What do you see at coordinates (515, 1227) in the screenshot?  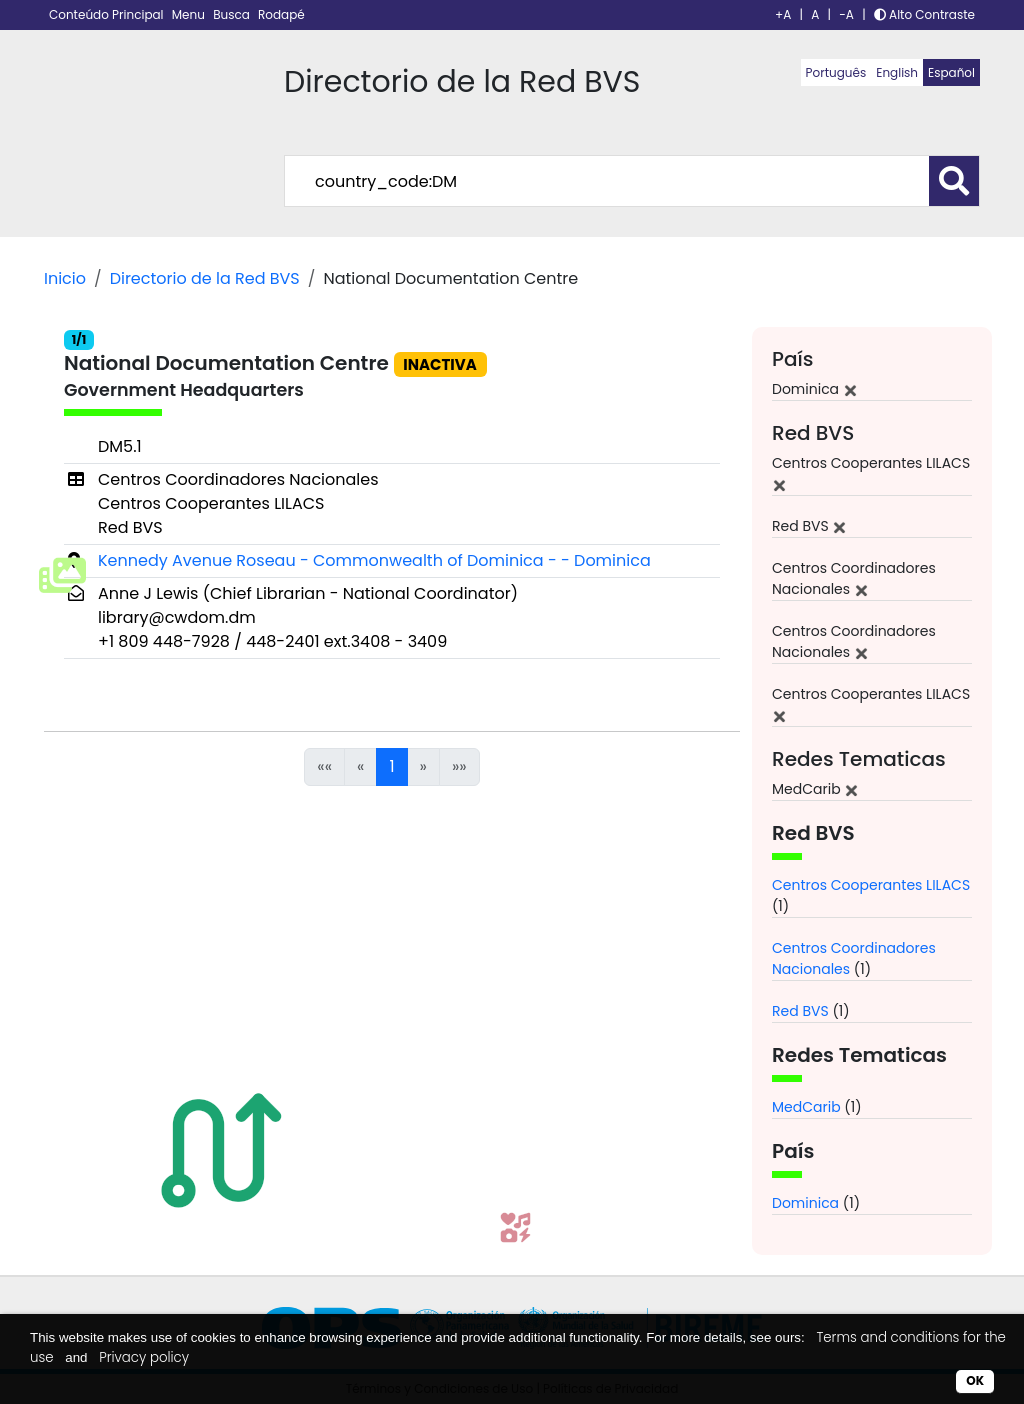 I see `access media and creative tools` at bounding box center [515, 1227].